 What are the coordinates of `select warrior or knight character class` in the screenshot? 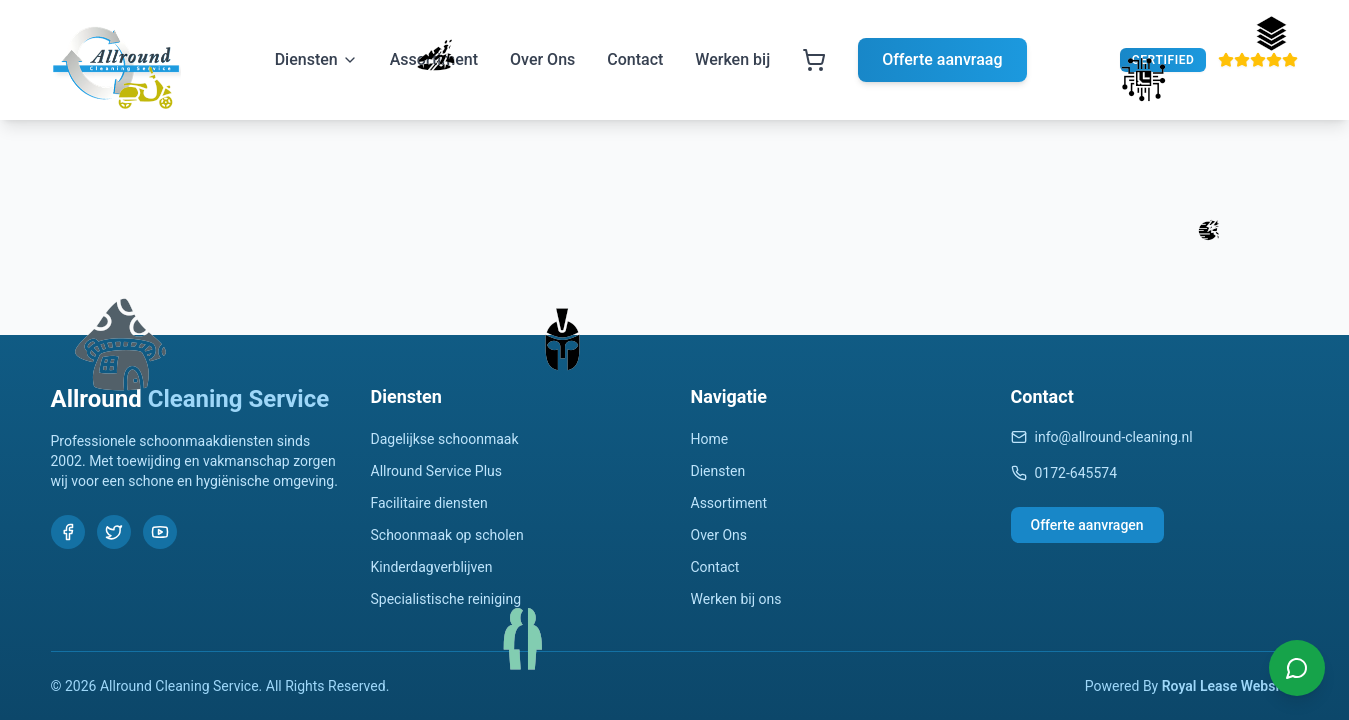 It's located at (562, 339).